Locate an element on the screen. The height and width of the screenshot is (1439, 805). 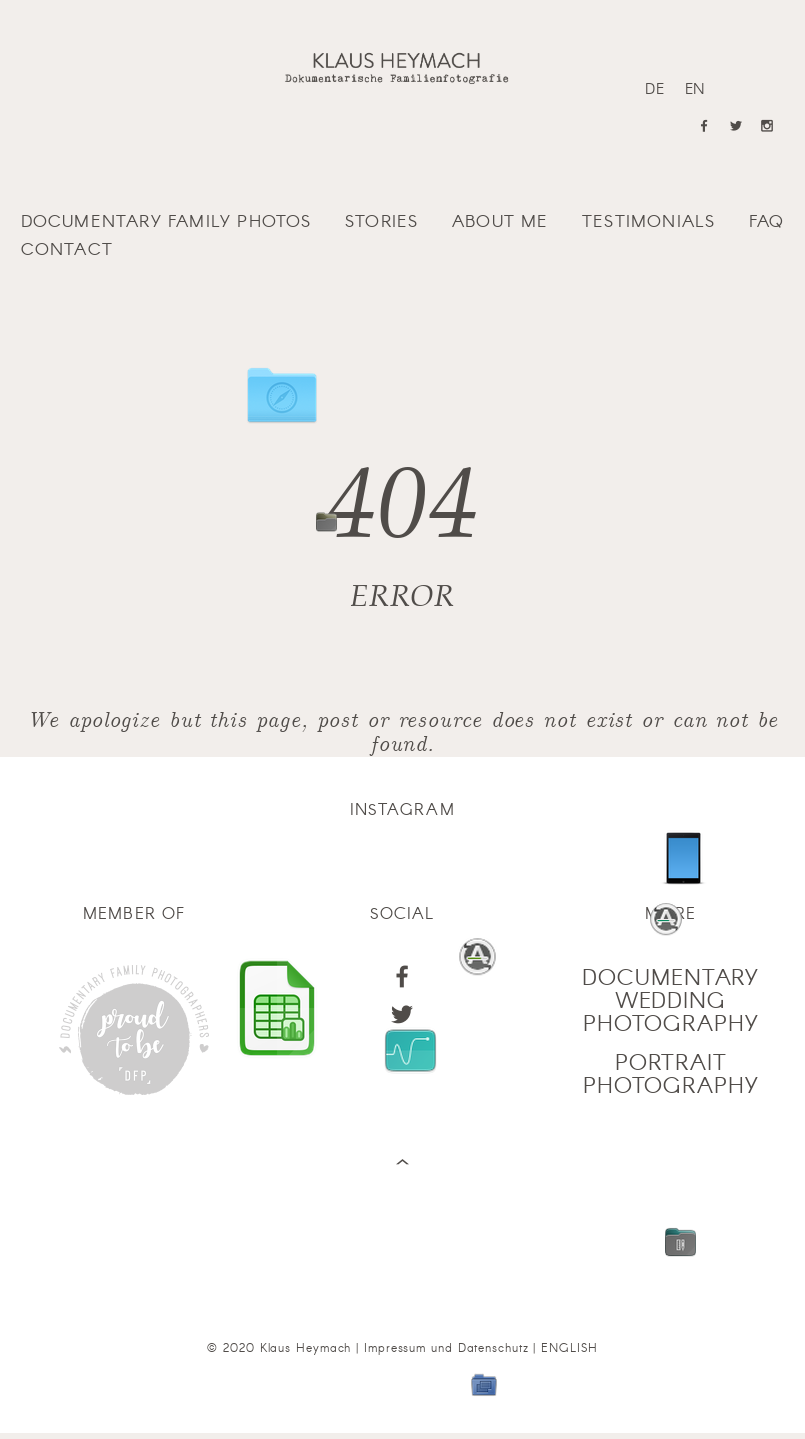
open system usage monitoring app is located at coordinates (410, 1050).